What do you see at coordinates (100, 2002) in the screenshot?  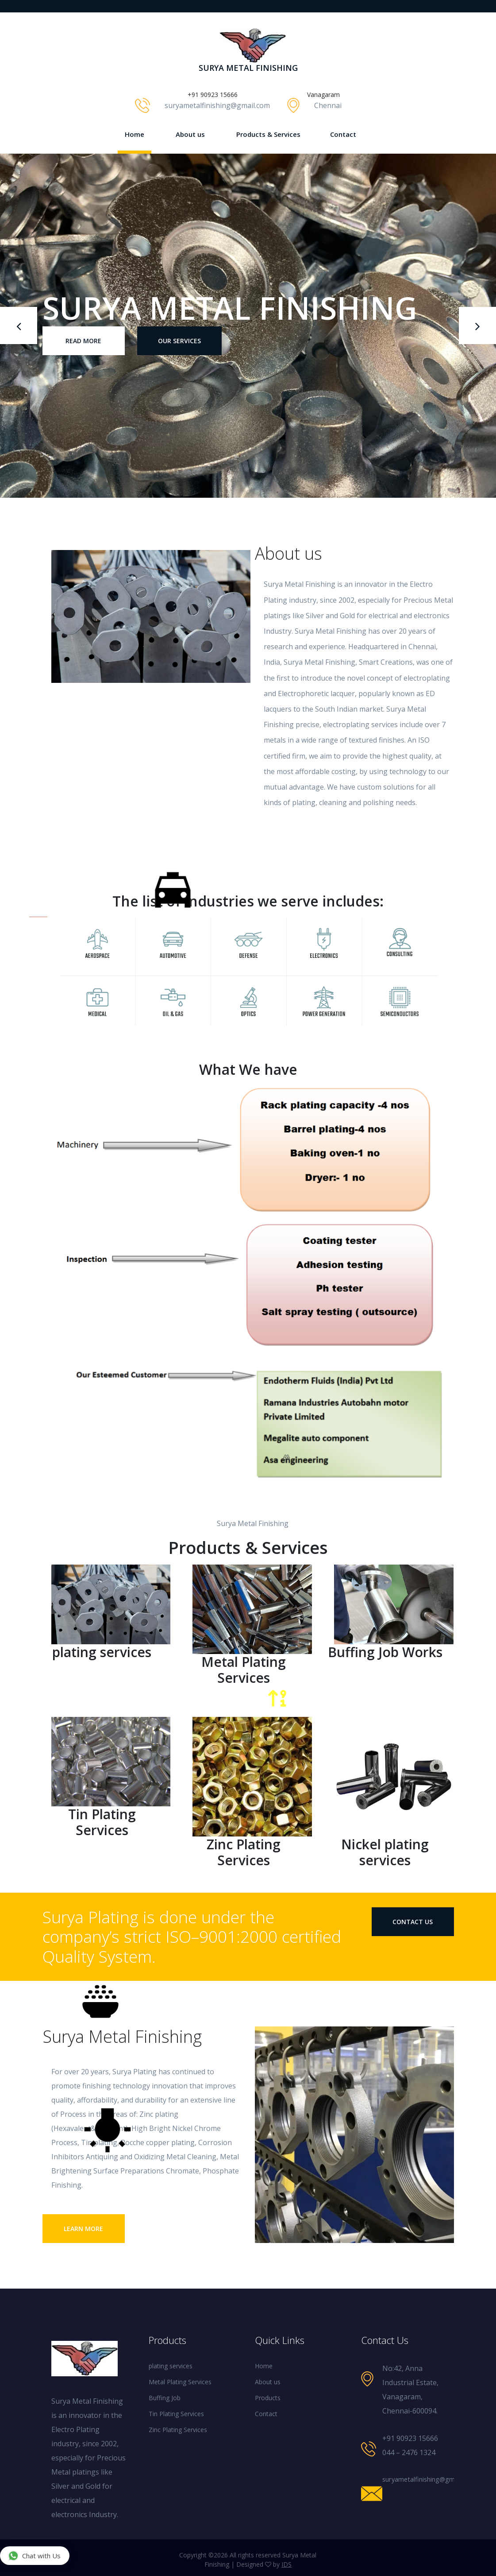 I see `view rice or grain-based meal options` at bounding box center [100, 2002].